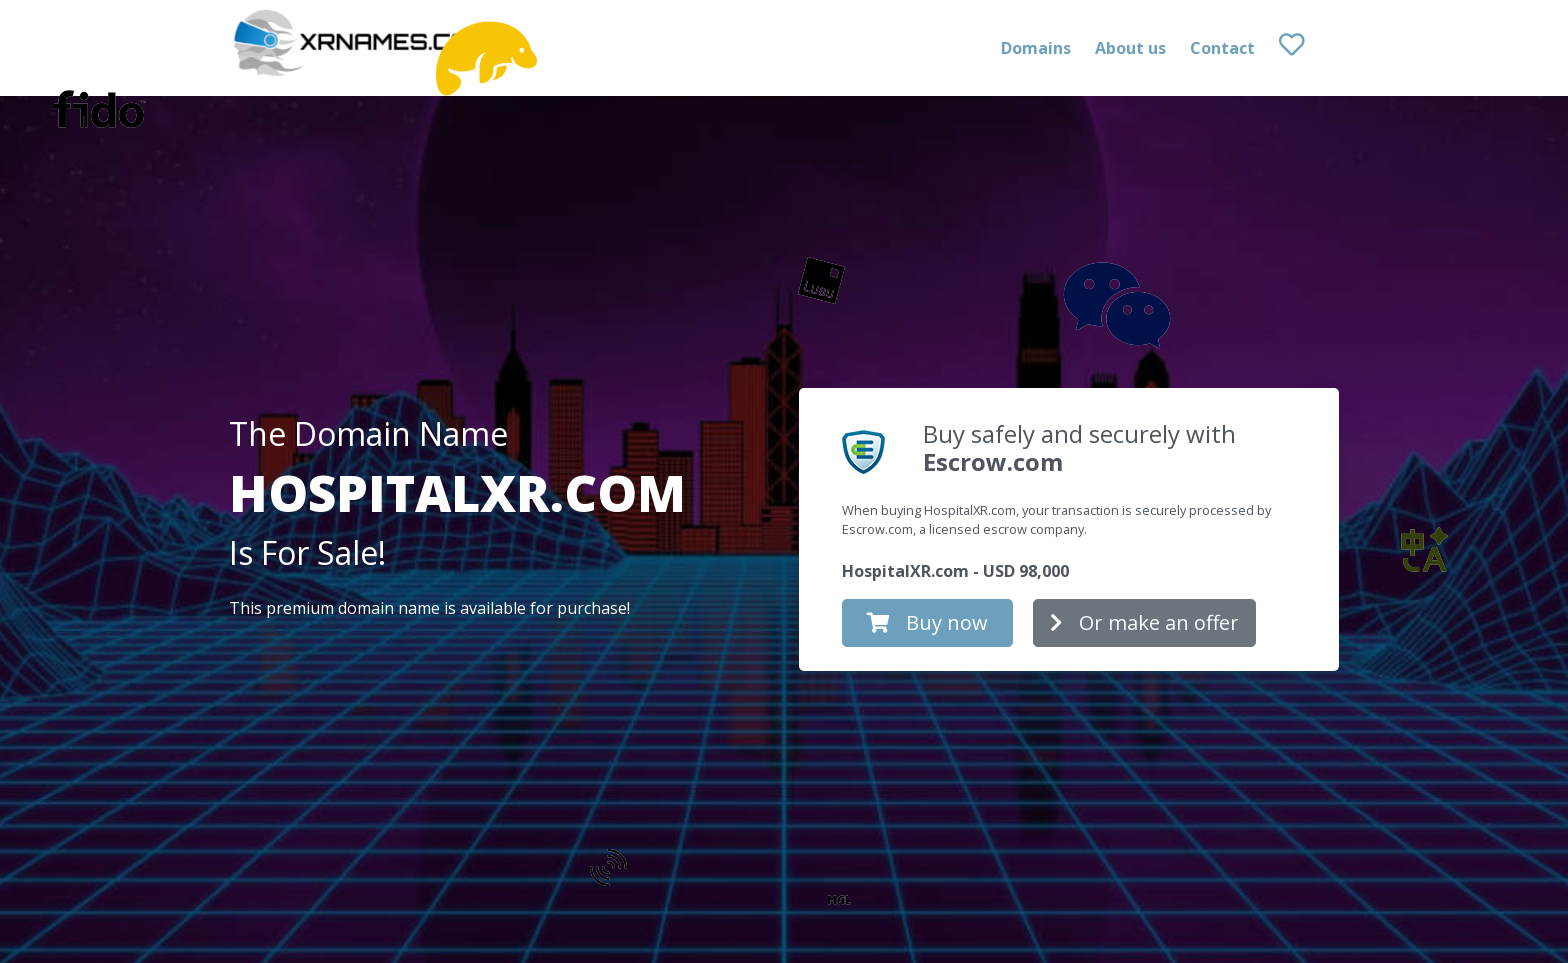 This screenshot has width=1568, height=963. I want to click on open wechat messaging app, so click(1117, 306).